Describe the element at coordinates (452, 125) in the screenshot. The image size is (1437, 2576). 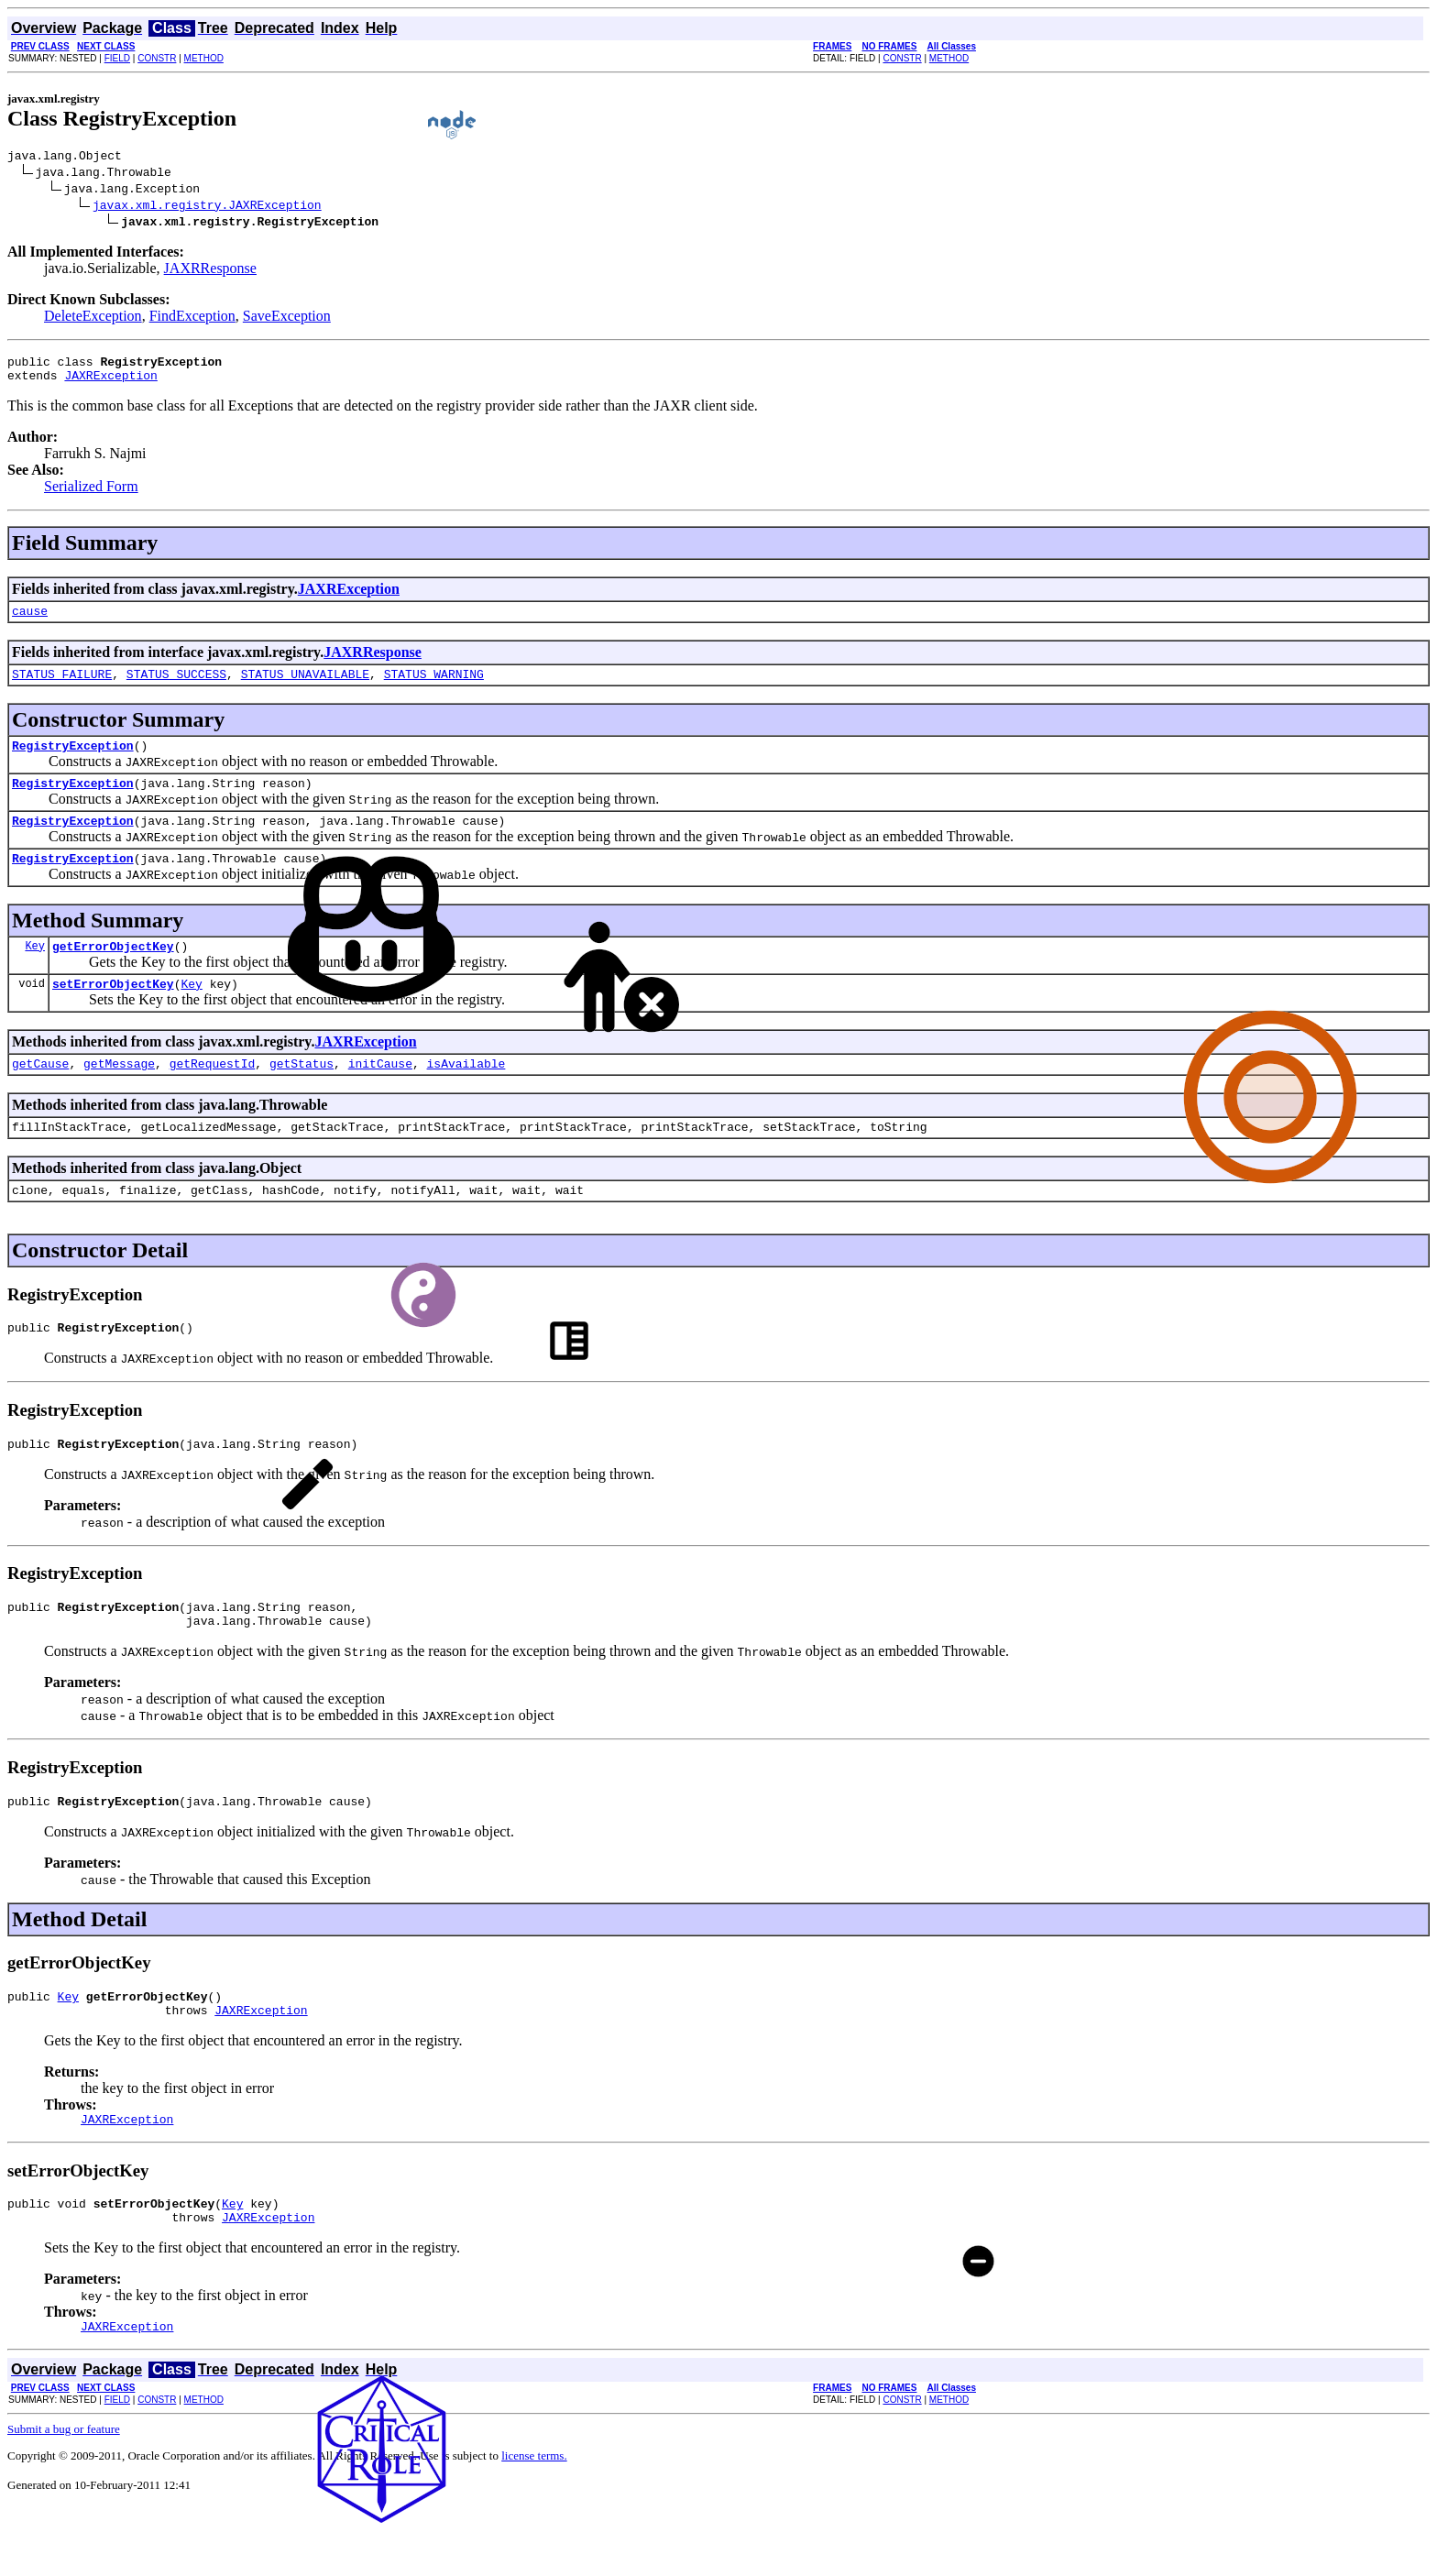
I see `node.js logo indicating a javascript runtime environment` at that location.